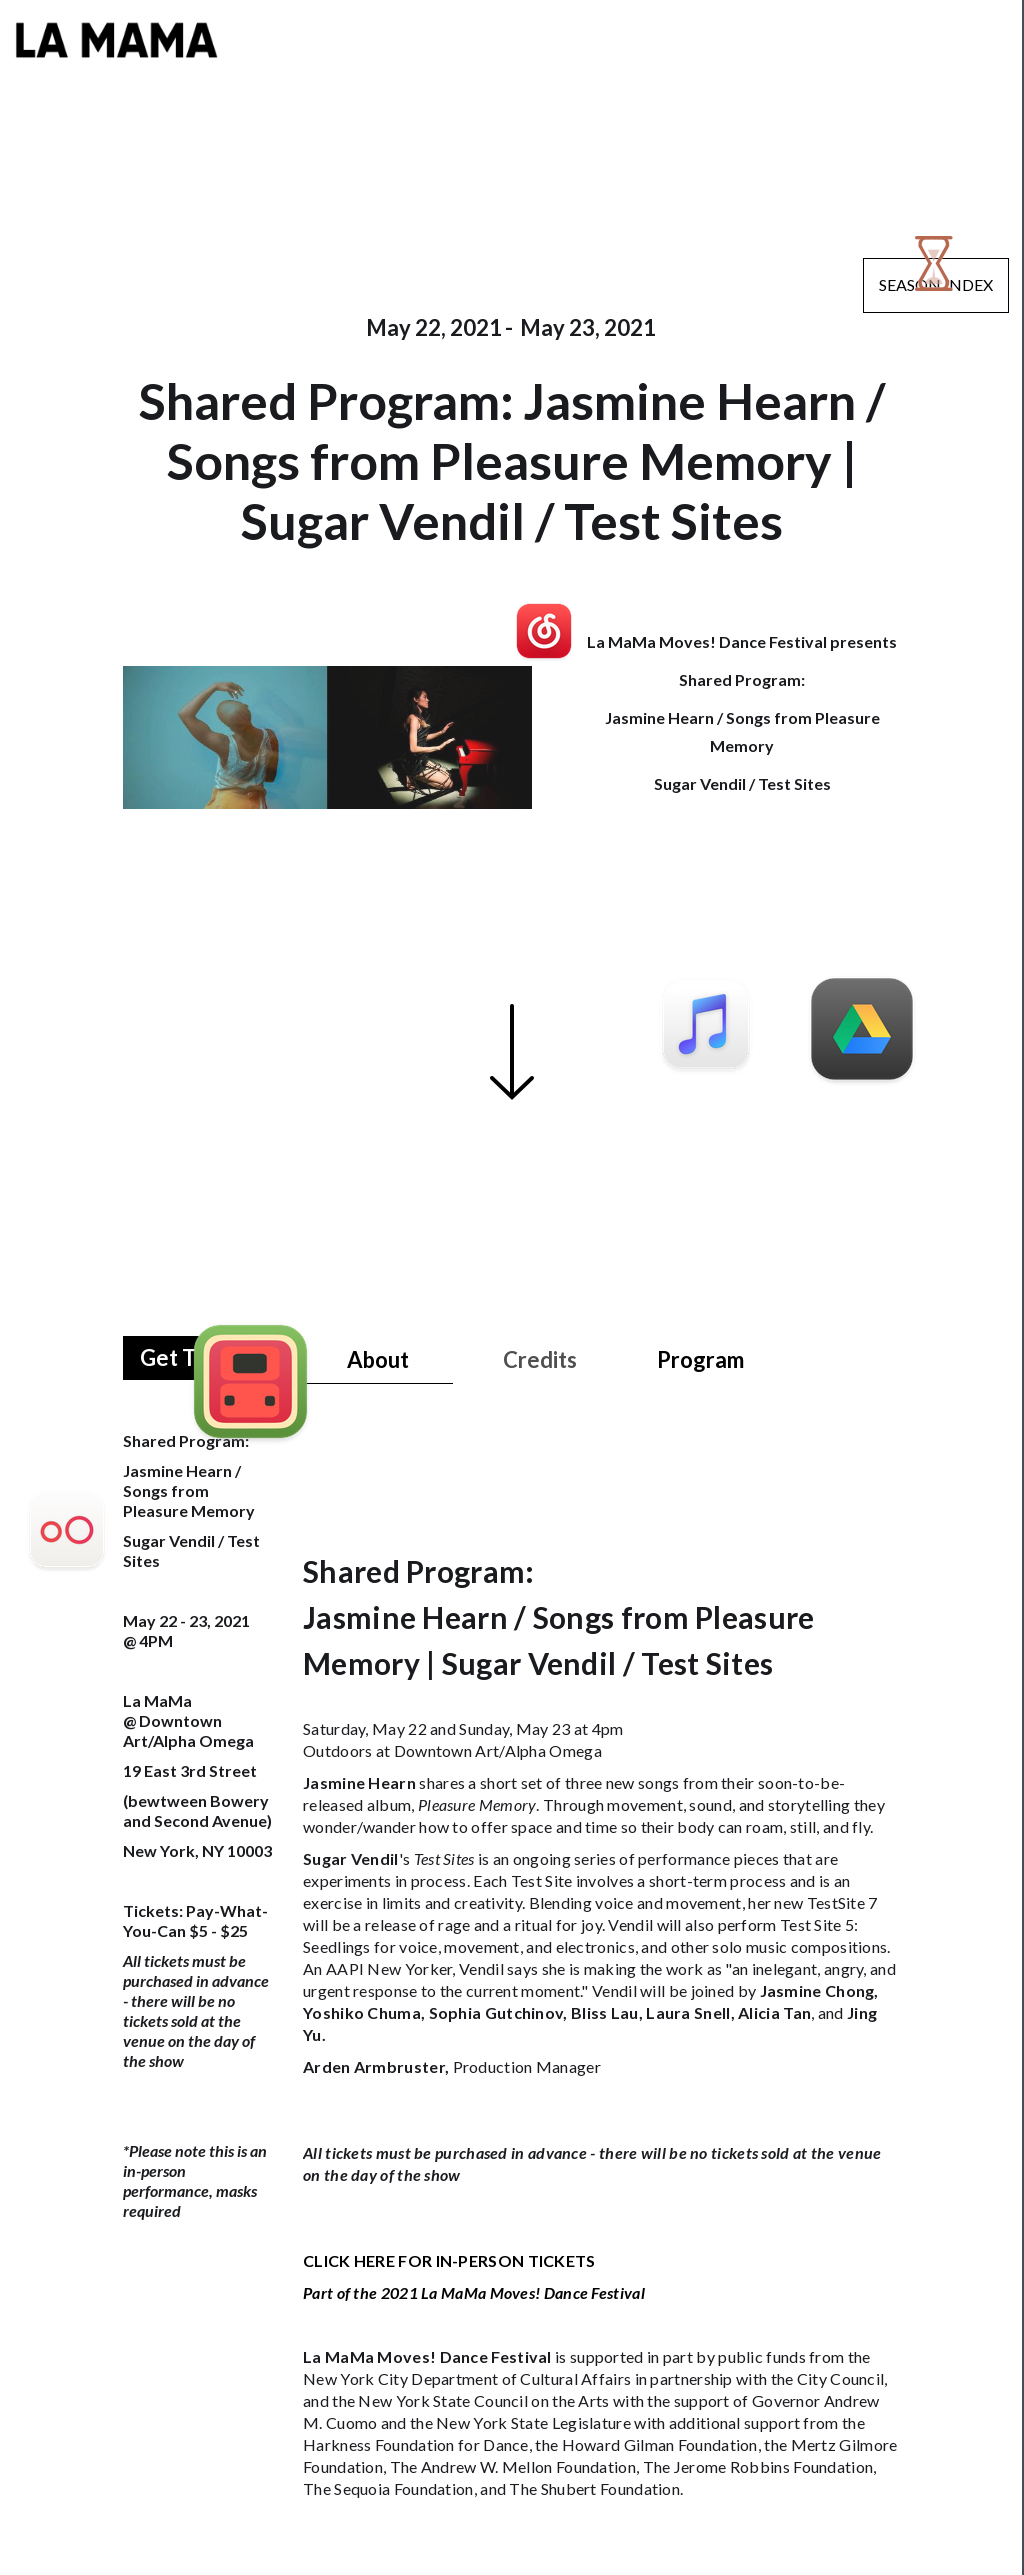  I want to click on open netease cloud music app, so click(544, 631).